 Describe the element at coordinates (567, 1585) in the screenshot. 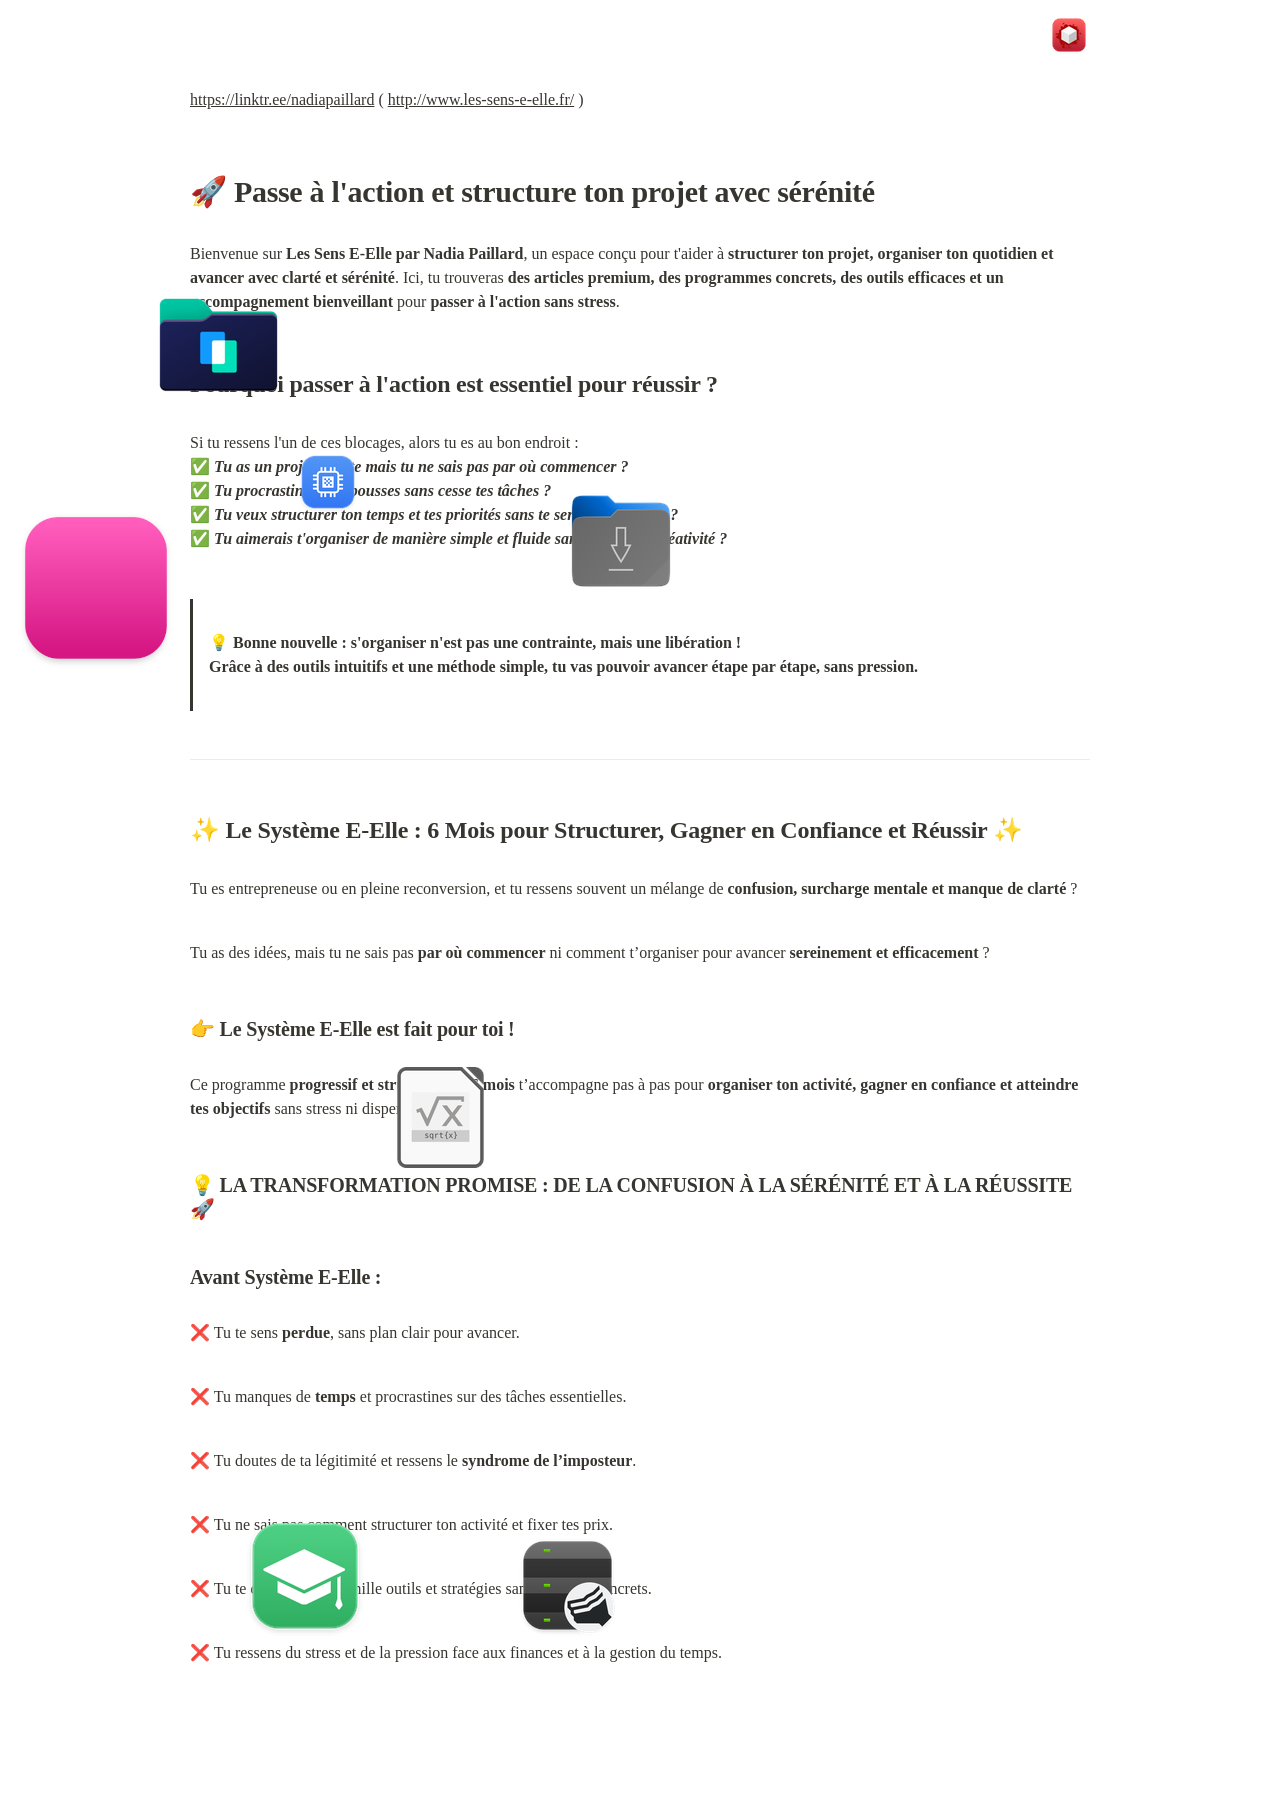

I see `configure kerberos authentication settings for network server` at that location.